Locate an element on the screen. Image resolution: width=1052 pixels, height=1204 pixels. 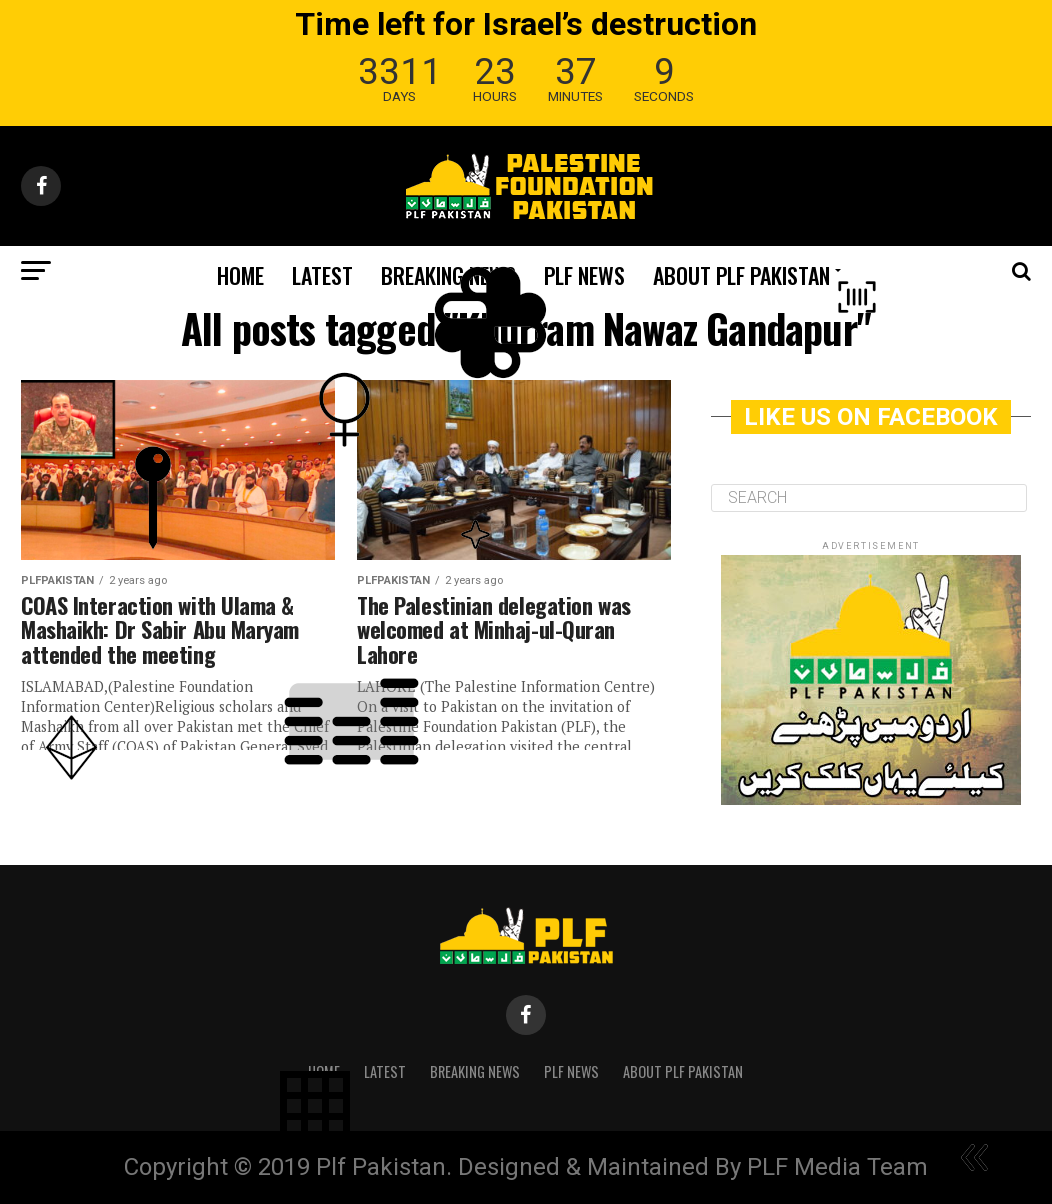
mark a location on the map is located at coordinates (153, 498).